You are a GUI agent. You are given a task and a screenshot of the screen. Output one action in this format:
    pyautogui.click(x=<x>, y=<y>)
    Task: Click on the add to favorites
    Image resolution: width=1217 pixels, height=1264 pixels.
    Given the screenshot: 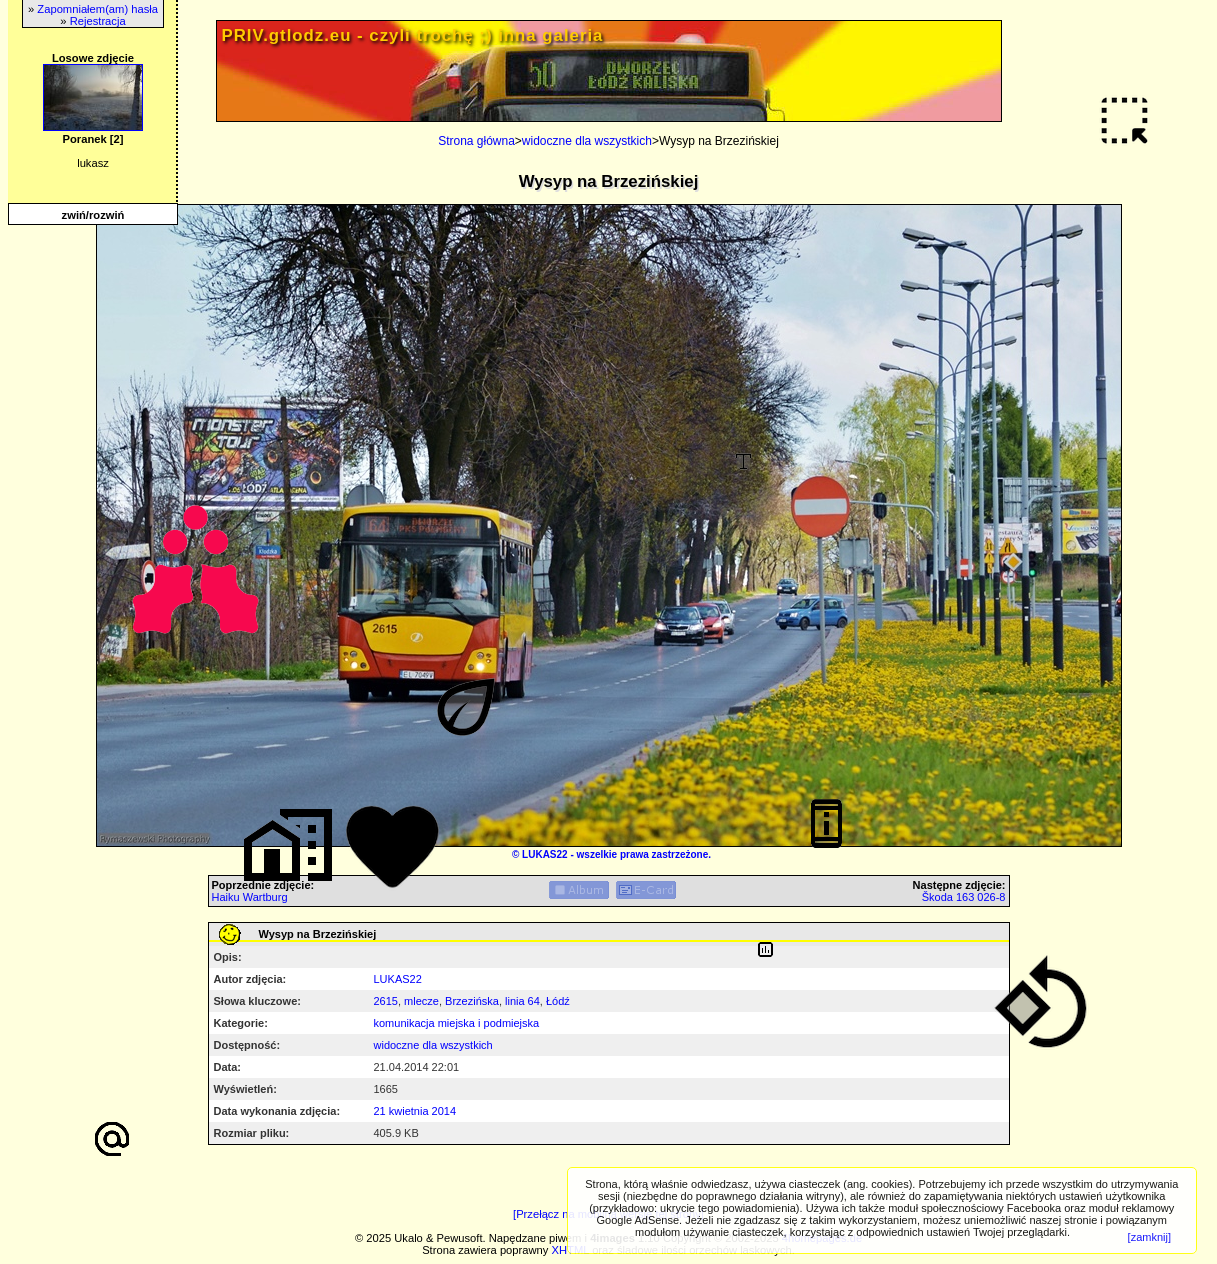 What is the action you would take?
    pyautogui.click(x=392, y=847)
    